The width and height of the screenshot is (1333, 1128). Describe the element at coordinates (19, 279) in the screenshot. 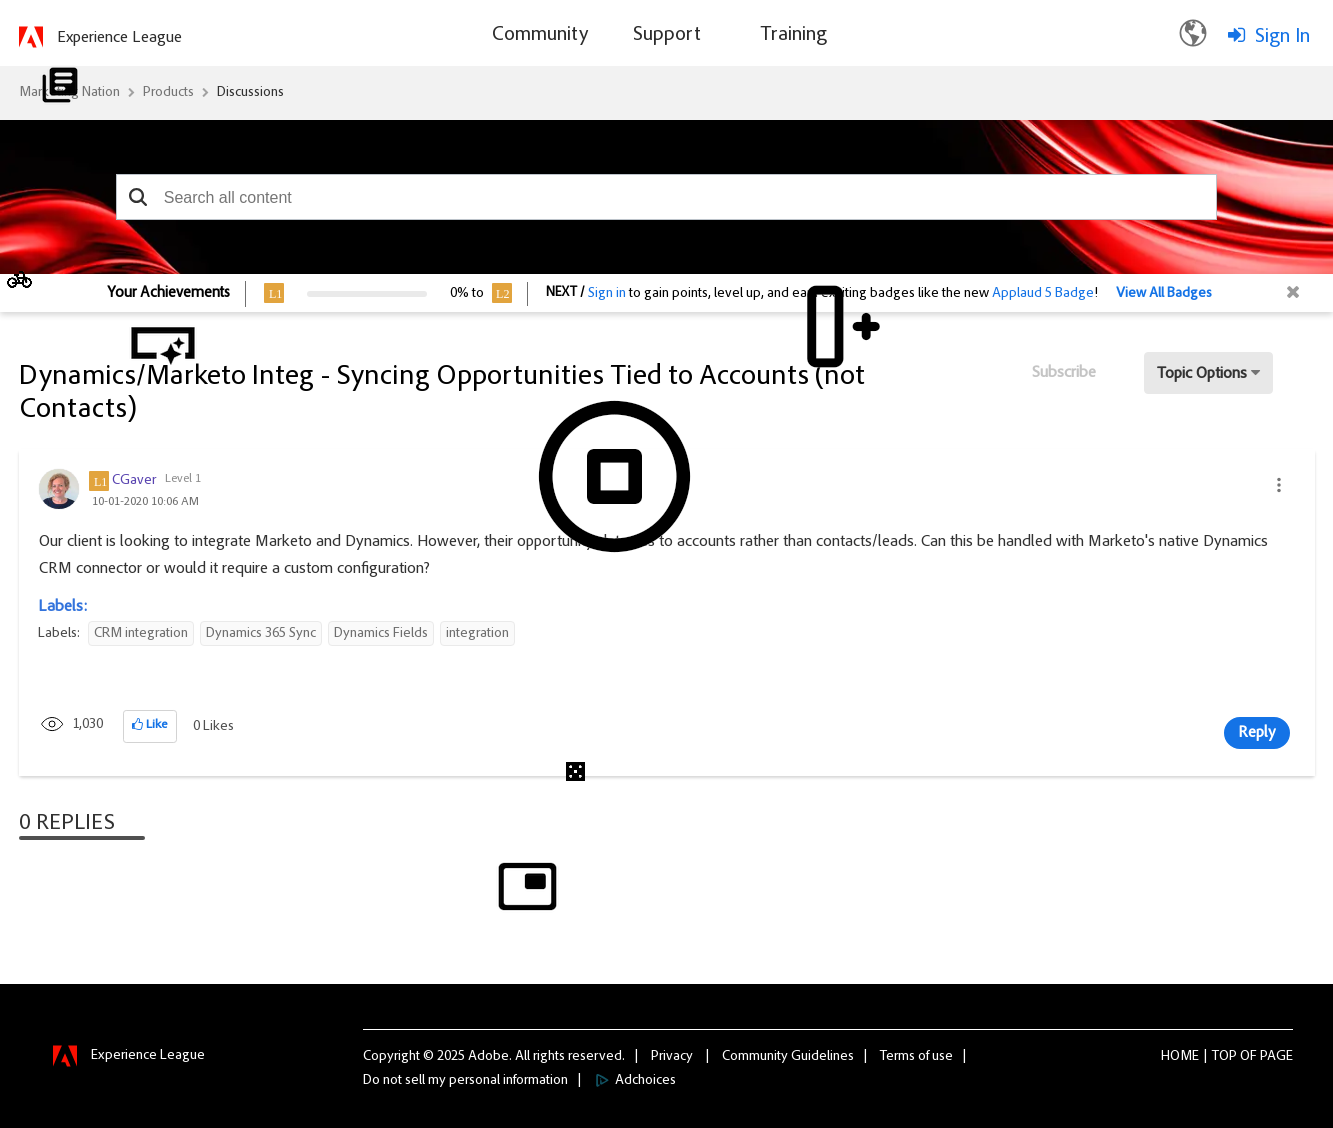

I see `select bicycle as transportation mode` at that location.